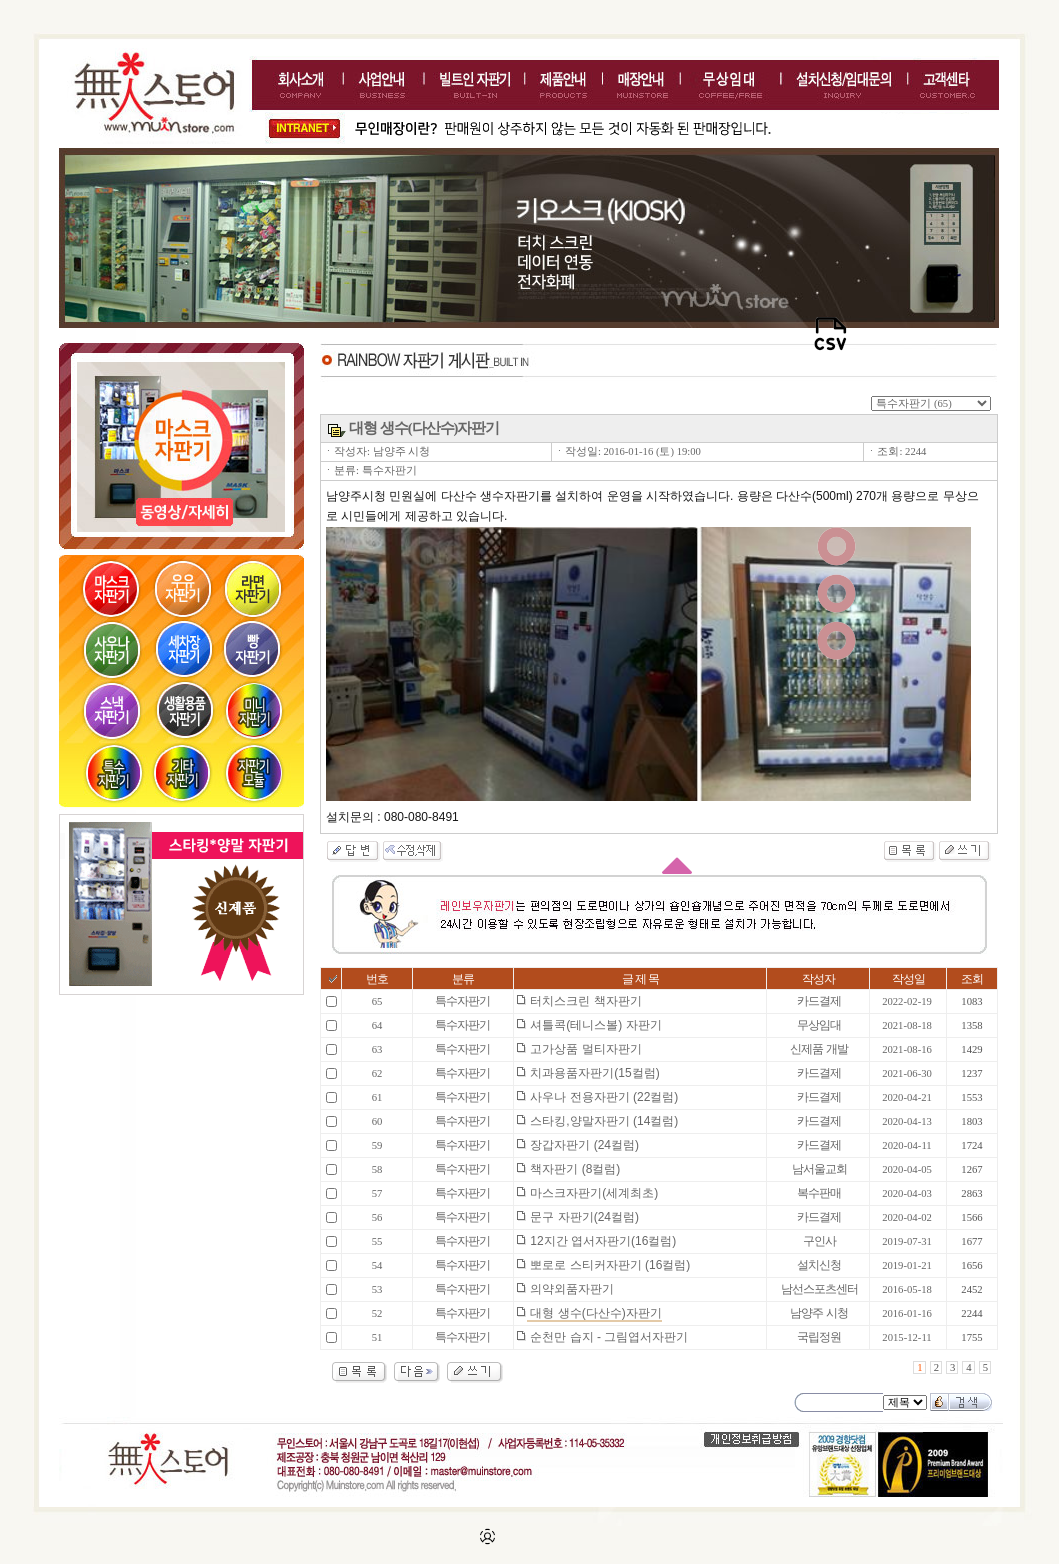  Describe the element at coordinates (677, 874) in the screenshot. I see `navigate up or go to previous item` at that location.